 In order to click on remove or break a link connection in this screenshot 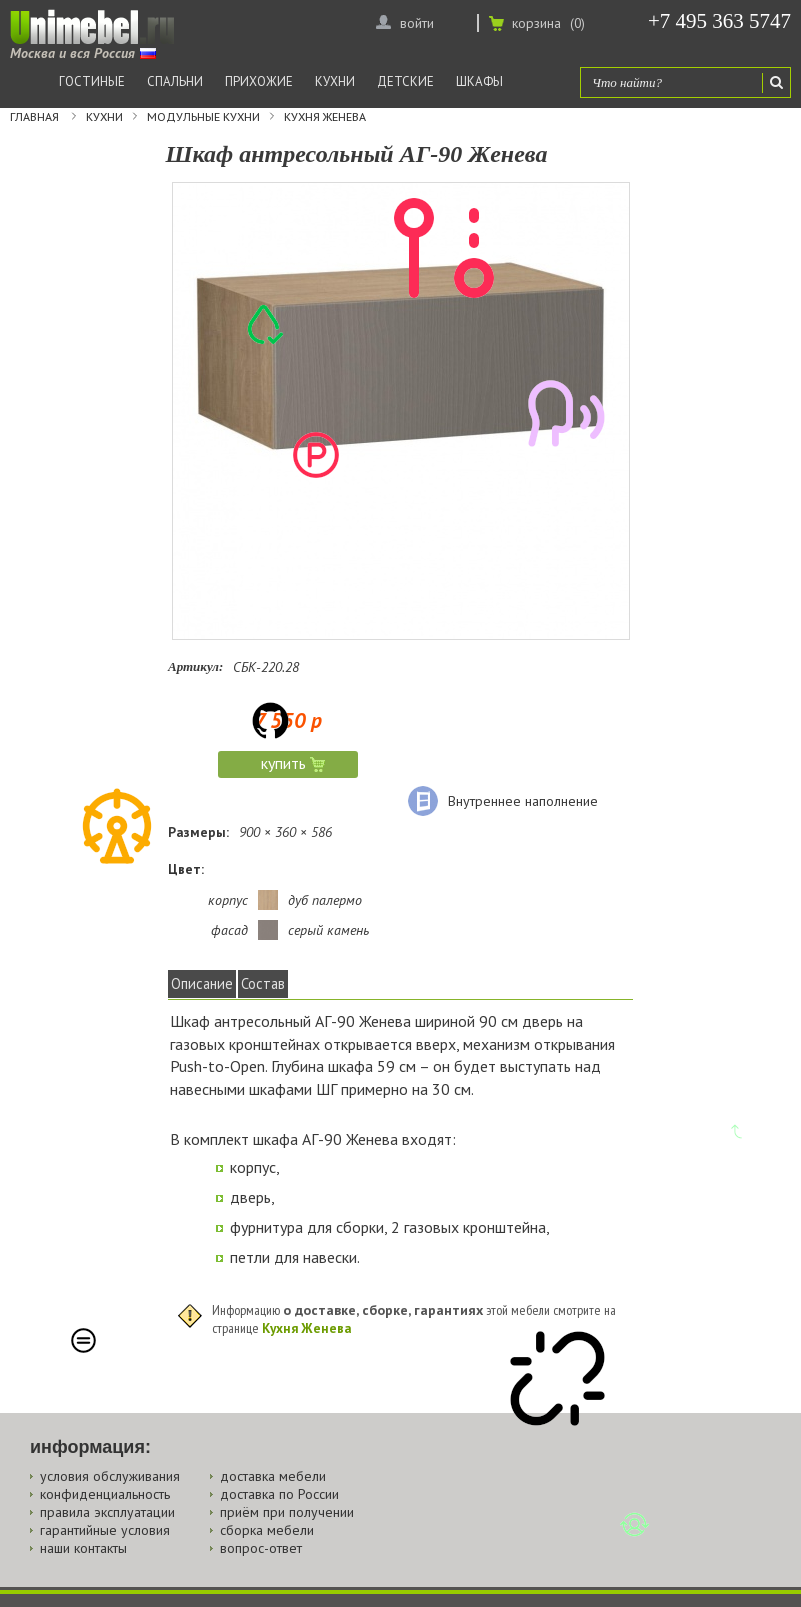, I will do `click(557, 1378)`.